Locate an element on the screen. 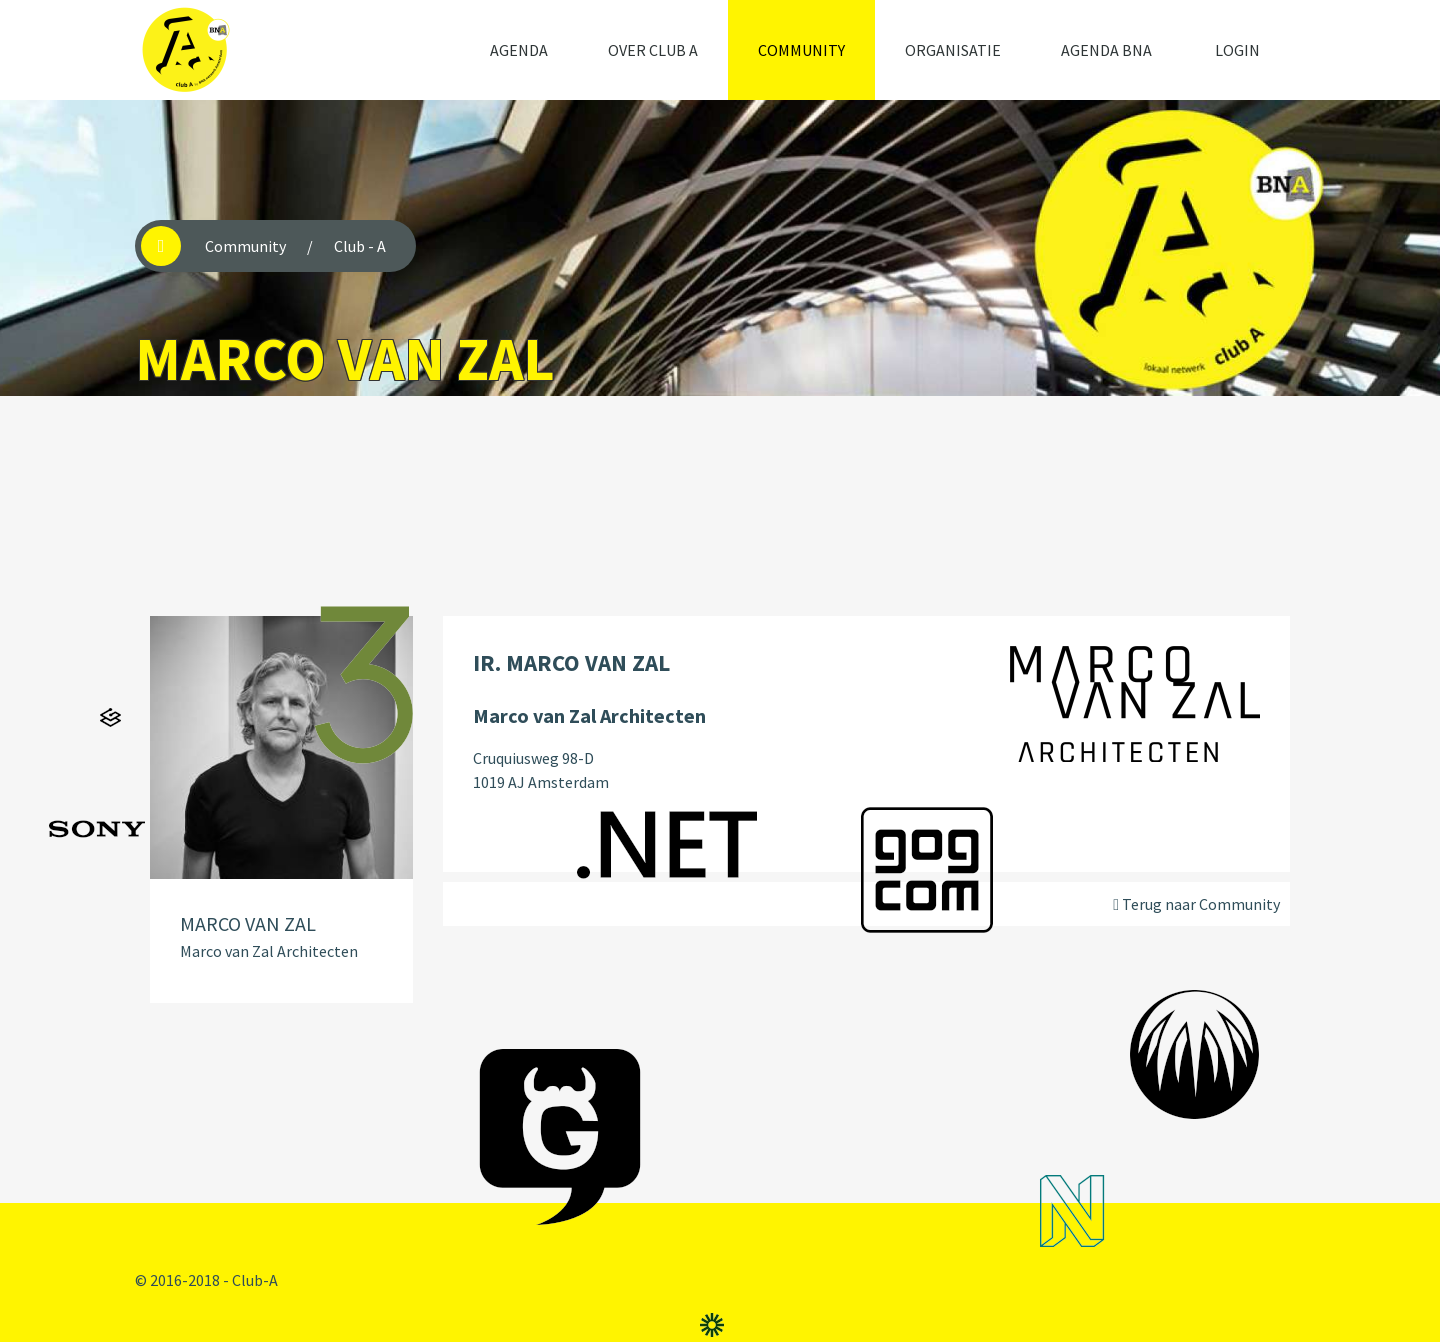 This screenshot has width=1440, height=1342. link to GNU Social profile is located at coordinates (560, 1137).